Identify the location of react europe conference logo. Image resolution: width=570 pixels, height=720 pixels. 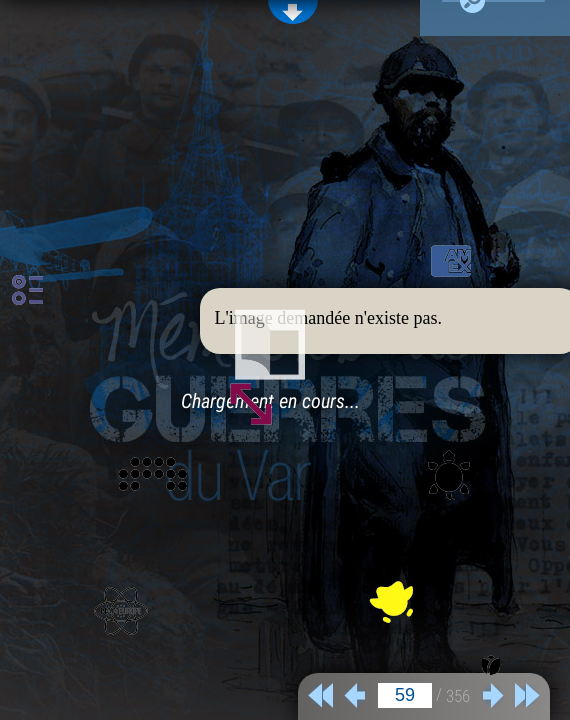
(121, 611).